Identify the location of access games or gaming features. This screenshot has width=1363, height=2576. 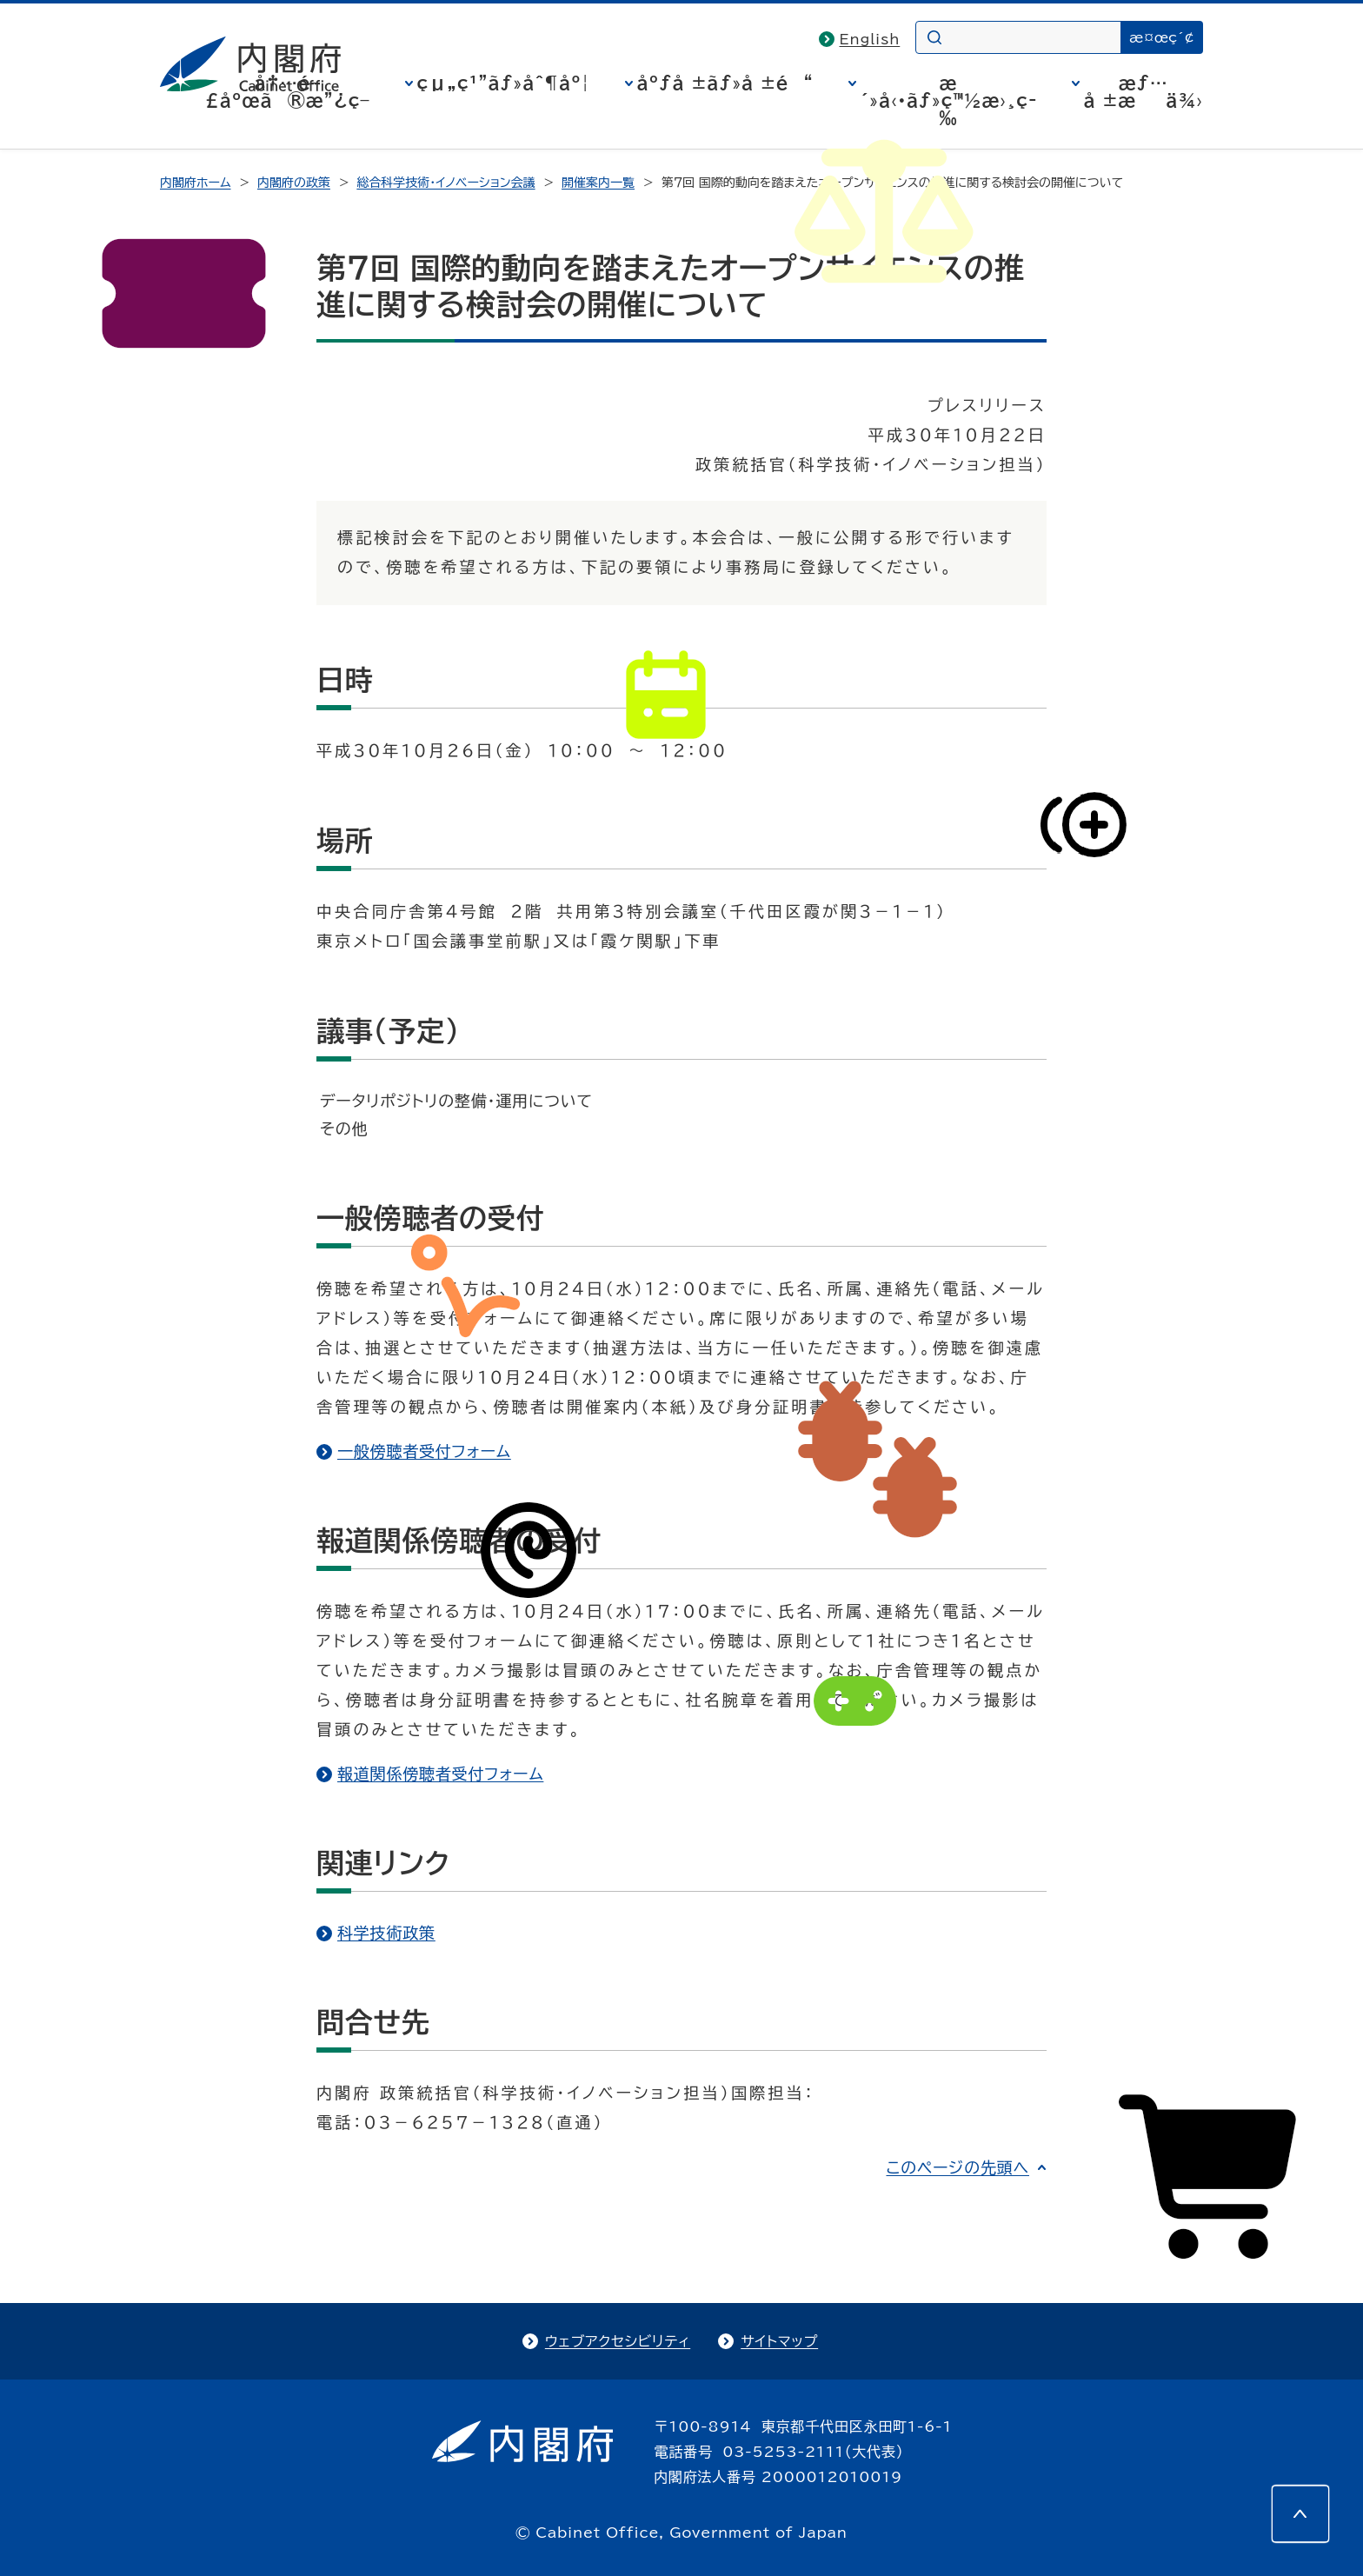
(854, 1701).